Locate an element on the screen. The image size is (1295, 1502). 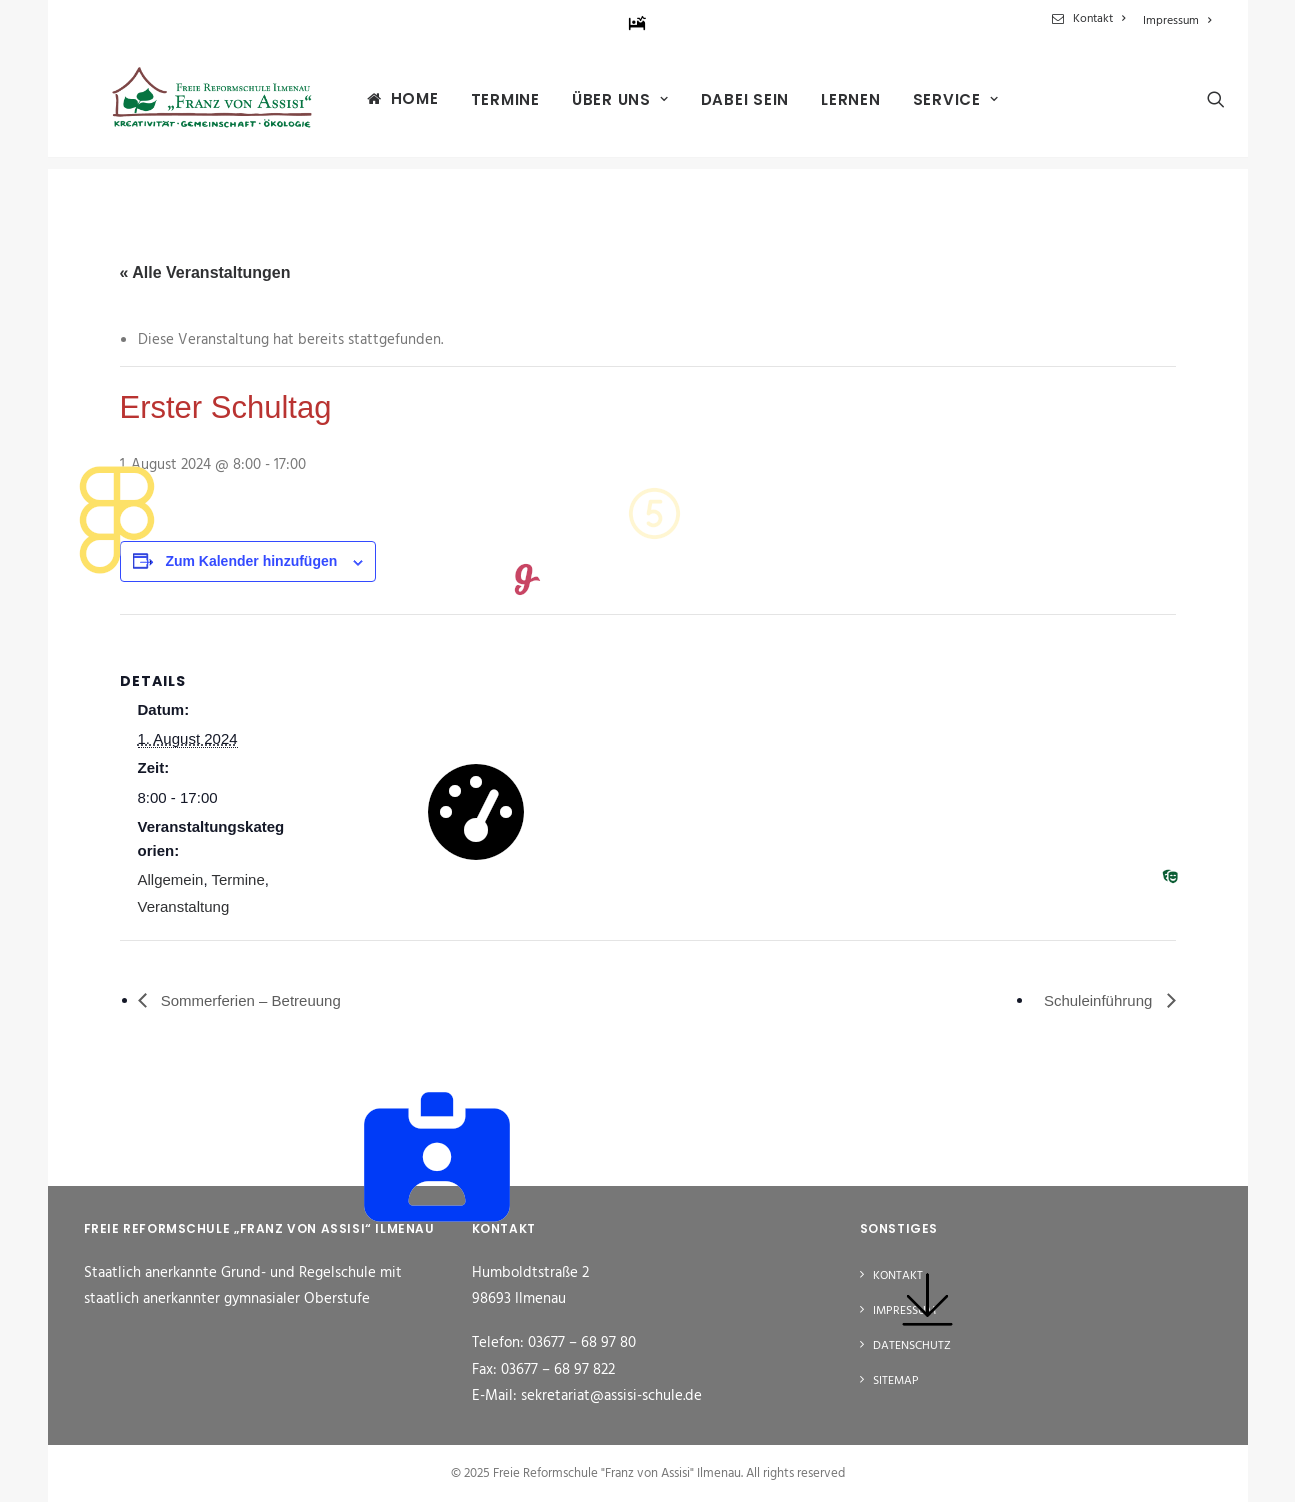
view user profile or identification is located at coordinates (437, 1165).